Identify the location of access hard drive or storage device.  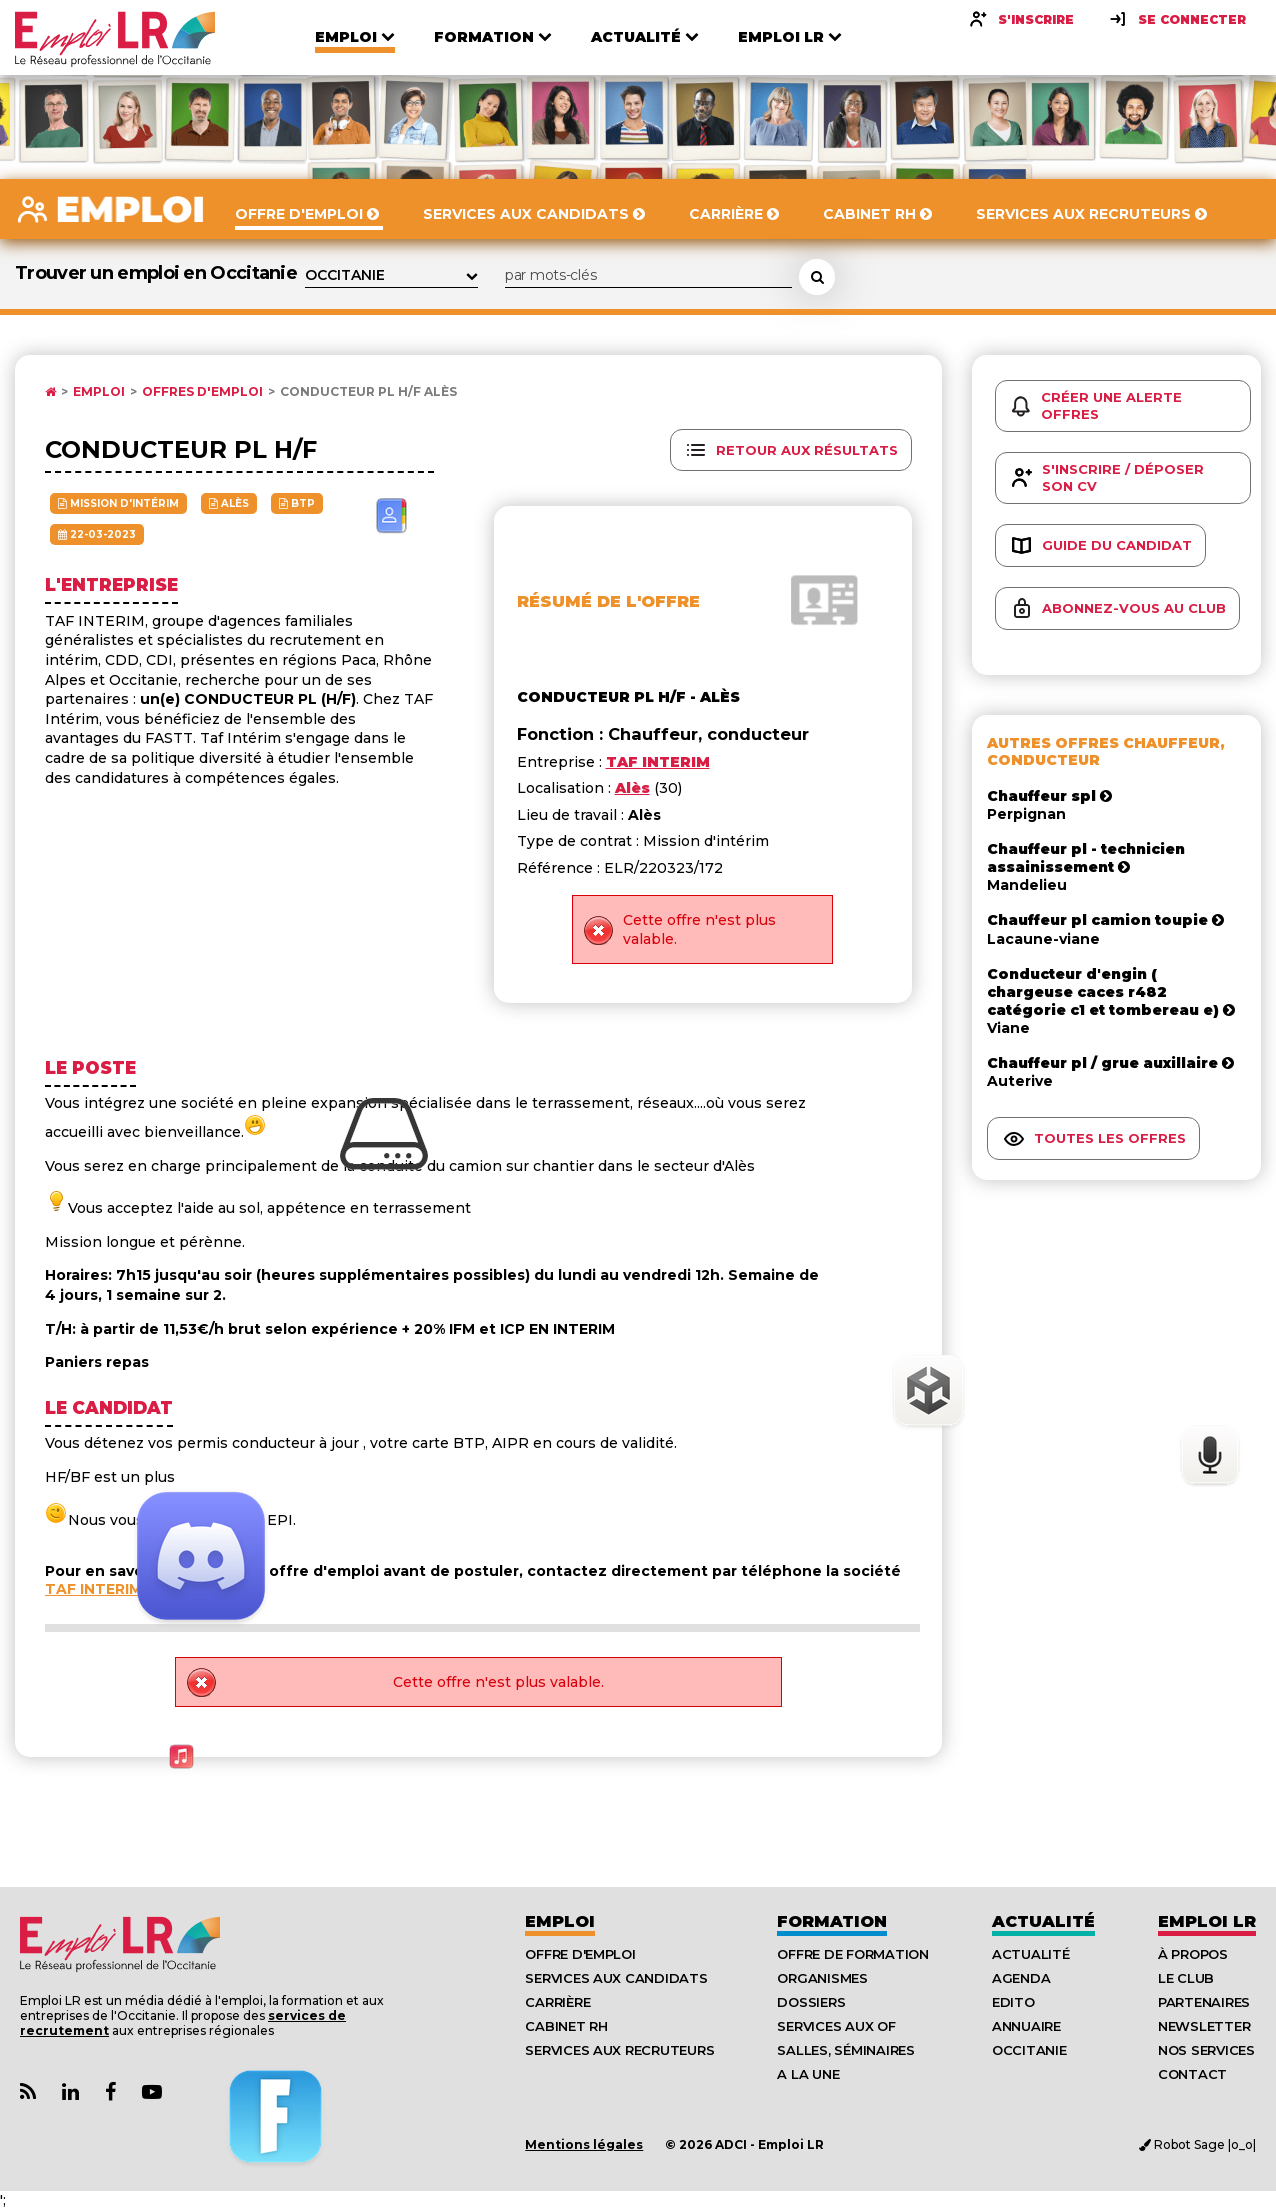
(384, 1131).